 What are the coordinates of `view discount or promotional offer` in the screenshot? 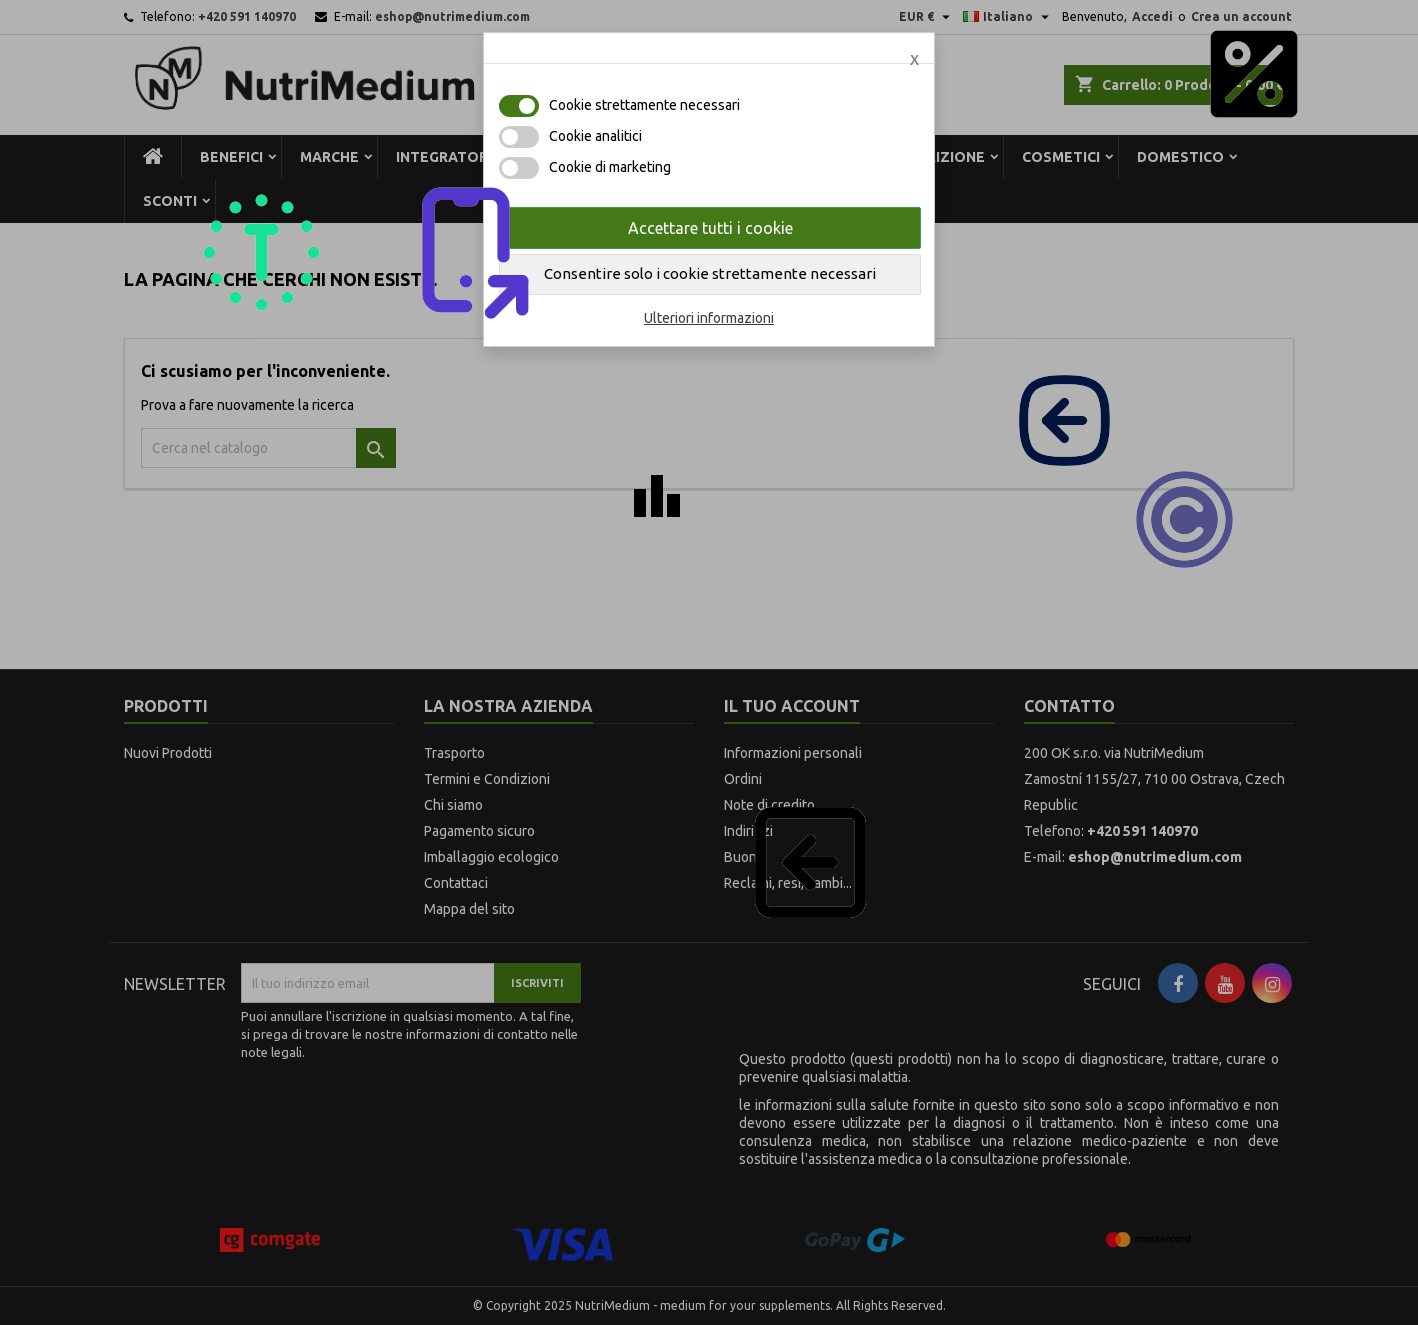 It's located at (1254, 74).